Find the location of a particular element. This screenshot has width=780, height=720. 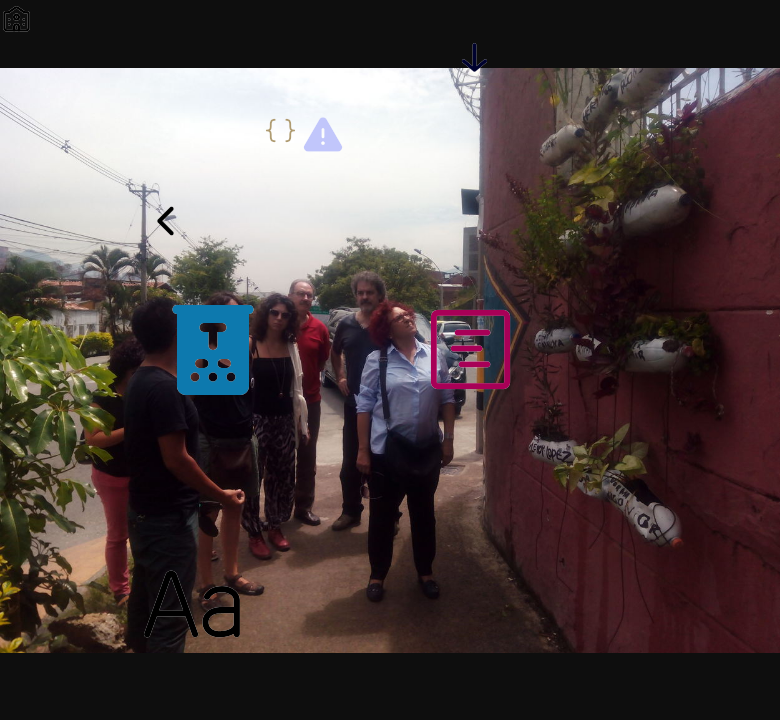

indicates a warning or alert that requires attention is located at coordinates (323, 134).